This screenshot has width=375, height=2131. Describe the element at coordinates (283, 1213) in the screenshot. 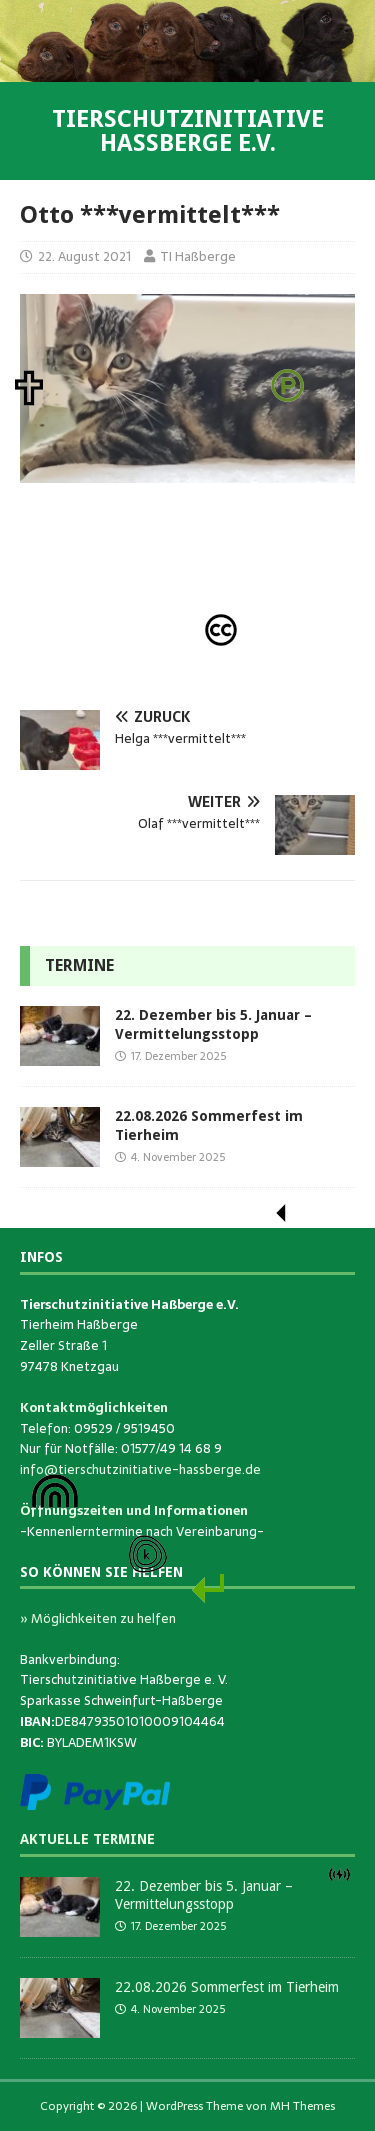

I see `navigate to the previous item` at that location.